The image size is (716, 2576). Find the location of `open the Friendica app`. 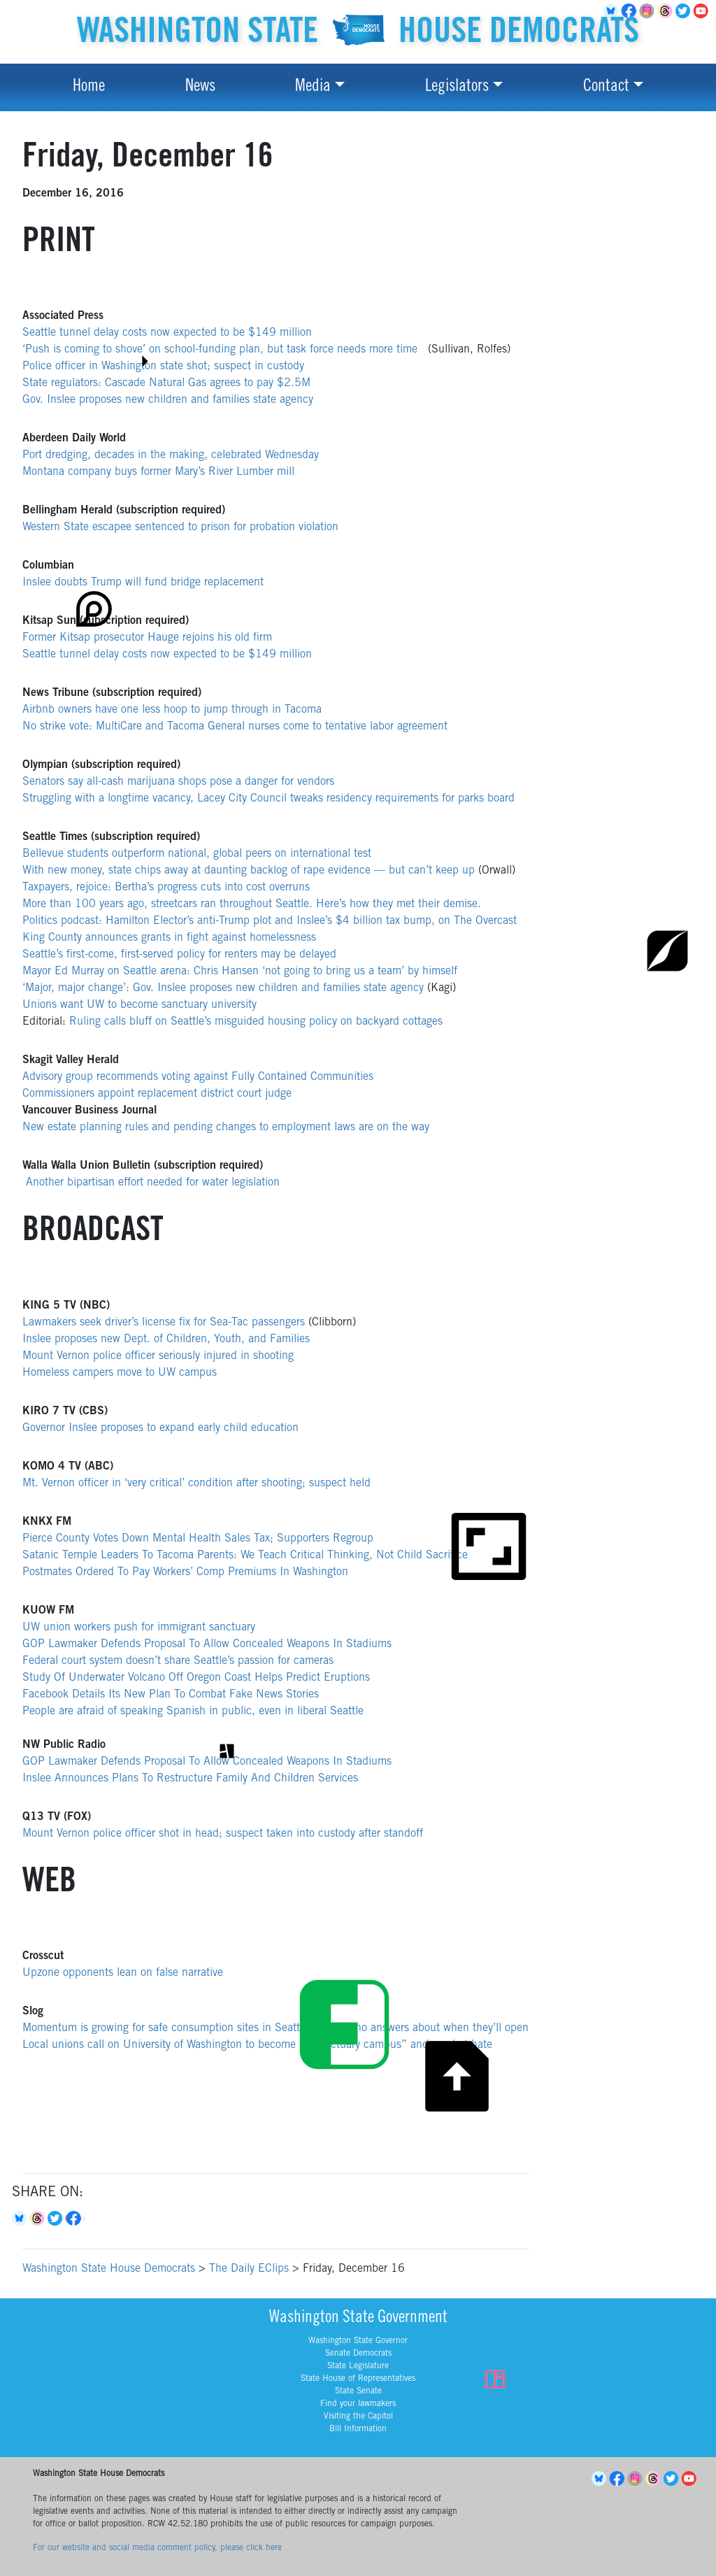

open the Friendica app is located at coordinates (344, 2024).